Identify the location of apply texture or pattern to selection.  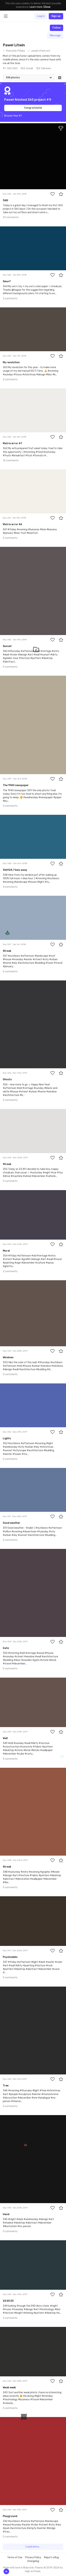
(24, 2417).